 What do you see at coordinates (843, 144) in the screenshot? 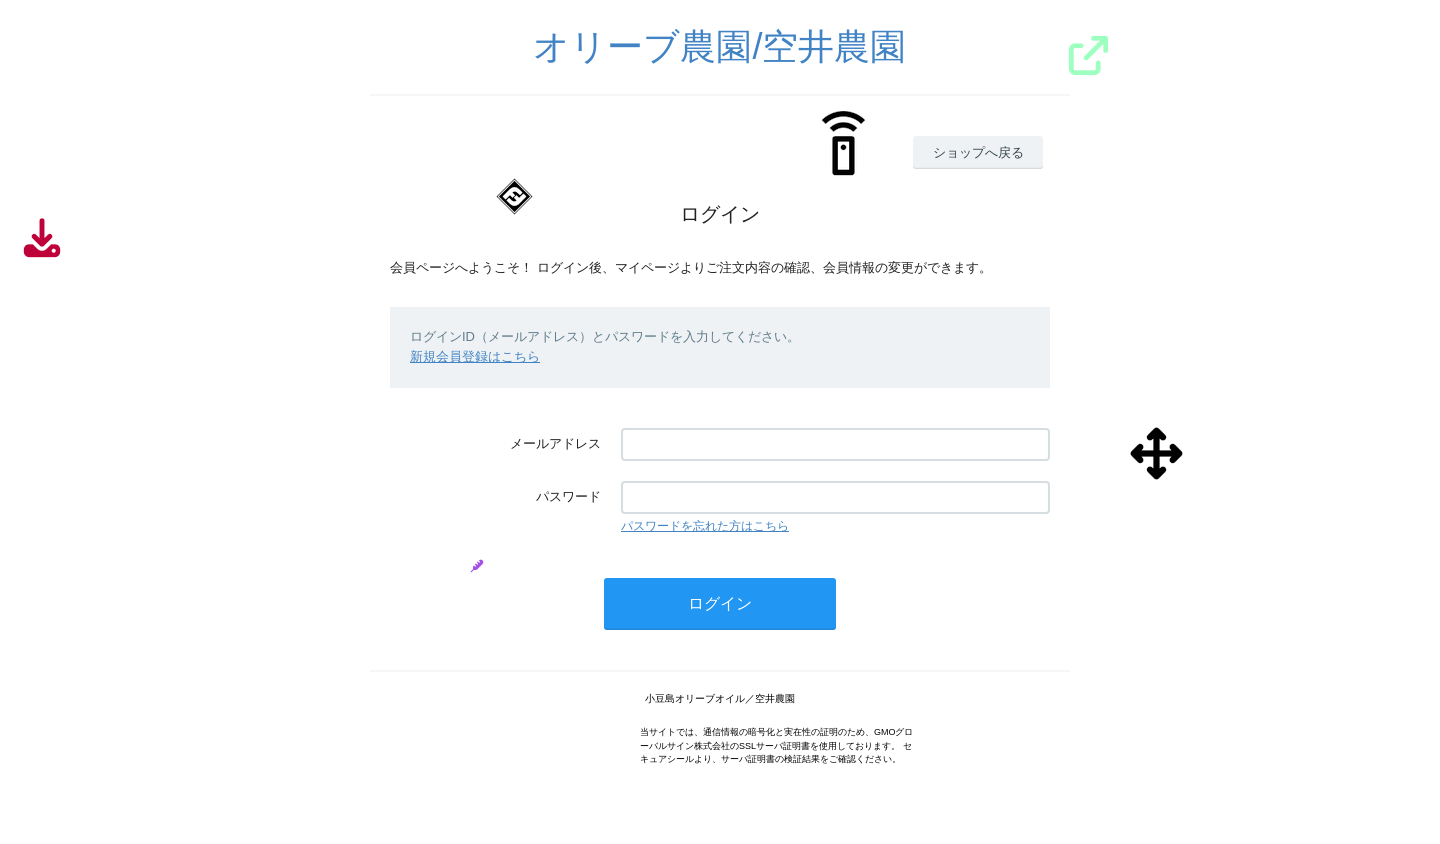
I see `access remote control settings` at bounding box center [843, 144].